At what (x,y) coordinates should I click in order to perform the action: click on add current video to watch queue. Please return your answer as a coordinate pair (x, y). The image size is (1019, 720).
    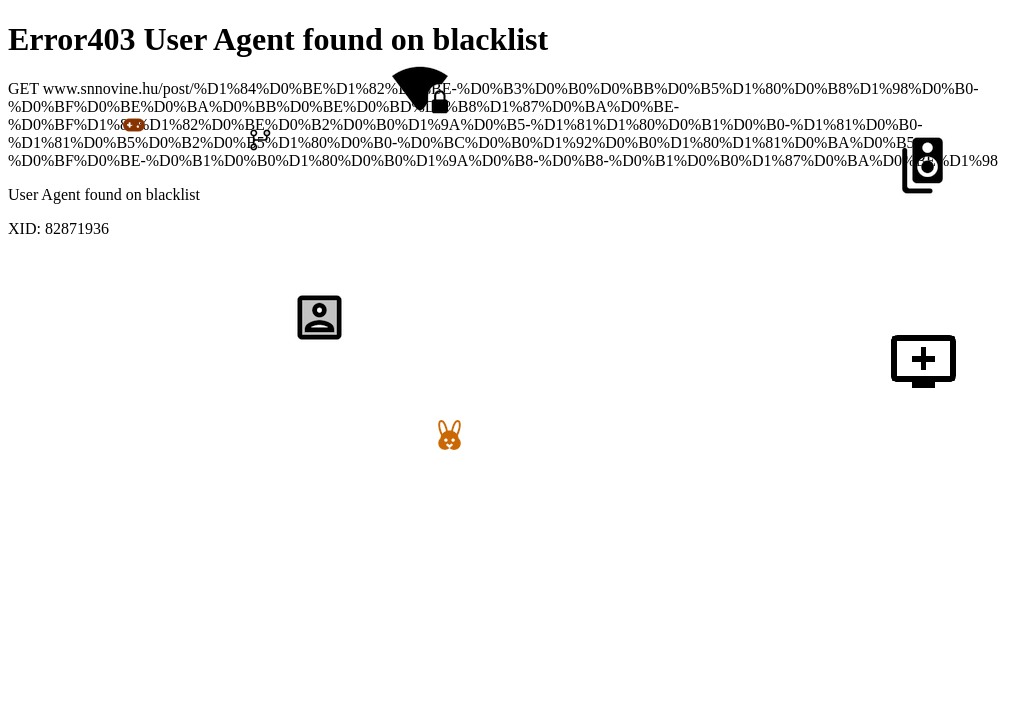
    Looking at the image, I should click on (923, 361).